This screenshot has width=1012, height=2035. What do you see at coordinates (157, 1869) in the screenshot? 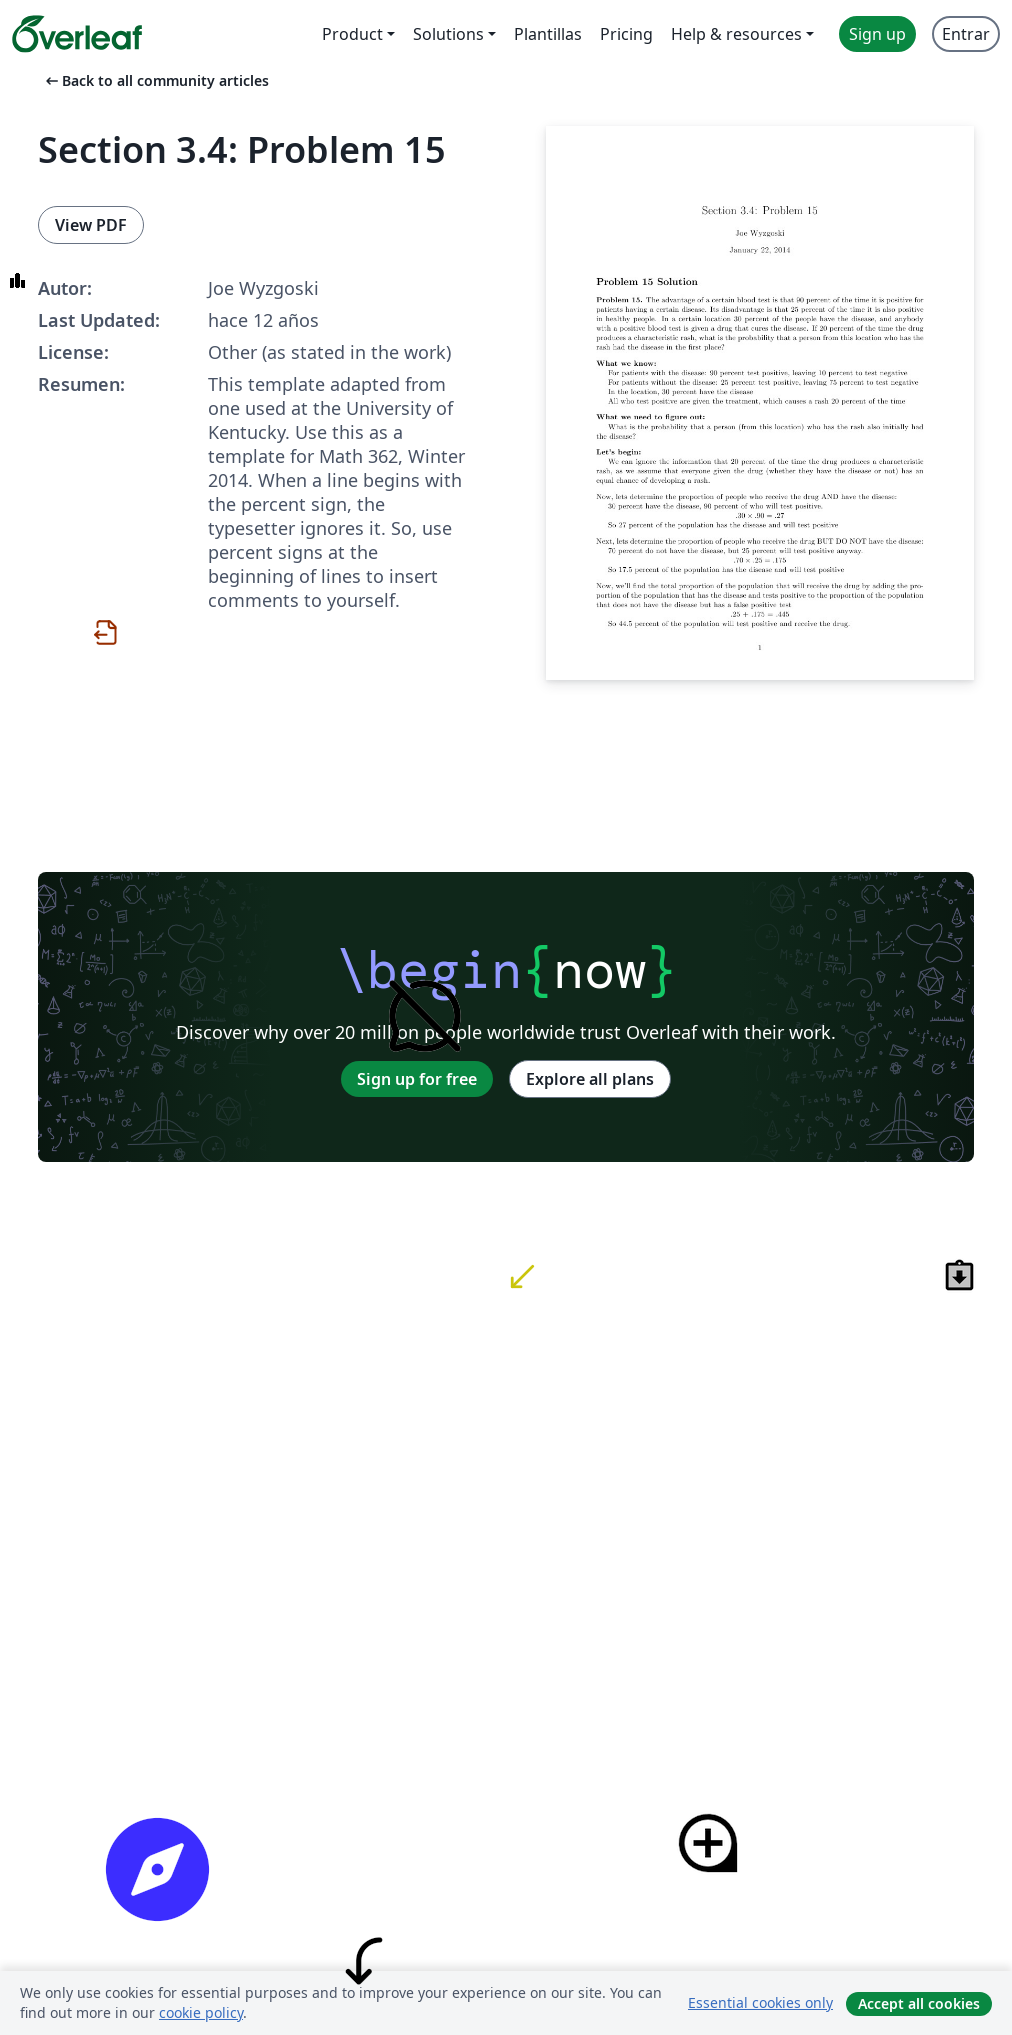
I see `access navigation or direction features` at bounding box center [157, 1869].